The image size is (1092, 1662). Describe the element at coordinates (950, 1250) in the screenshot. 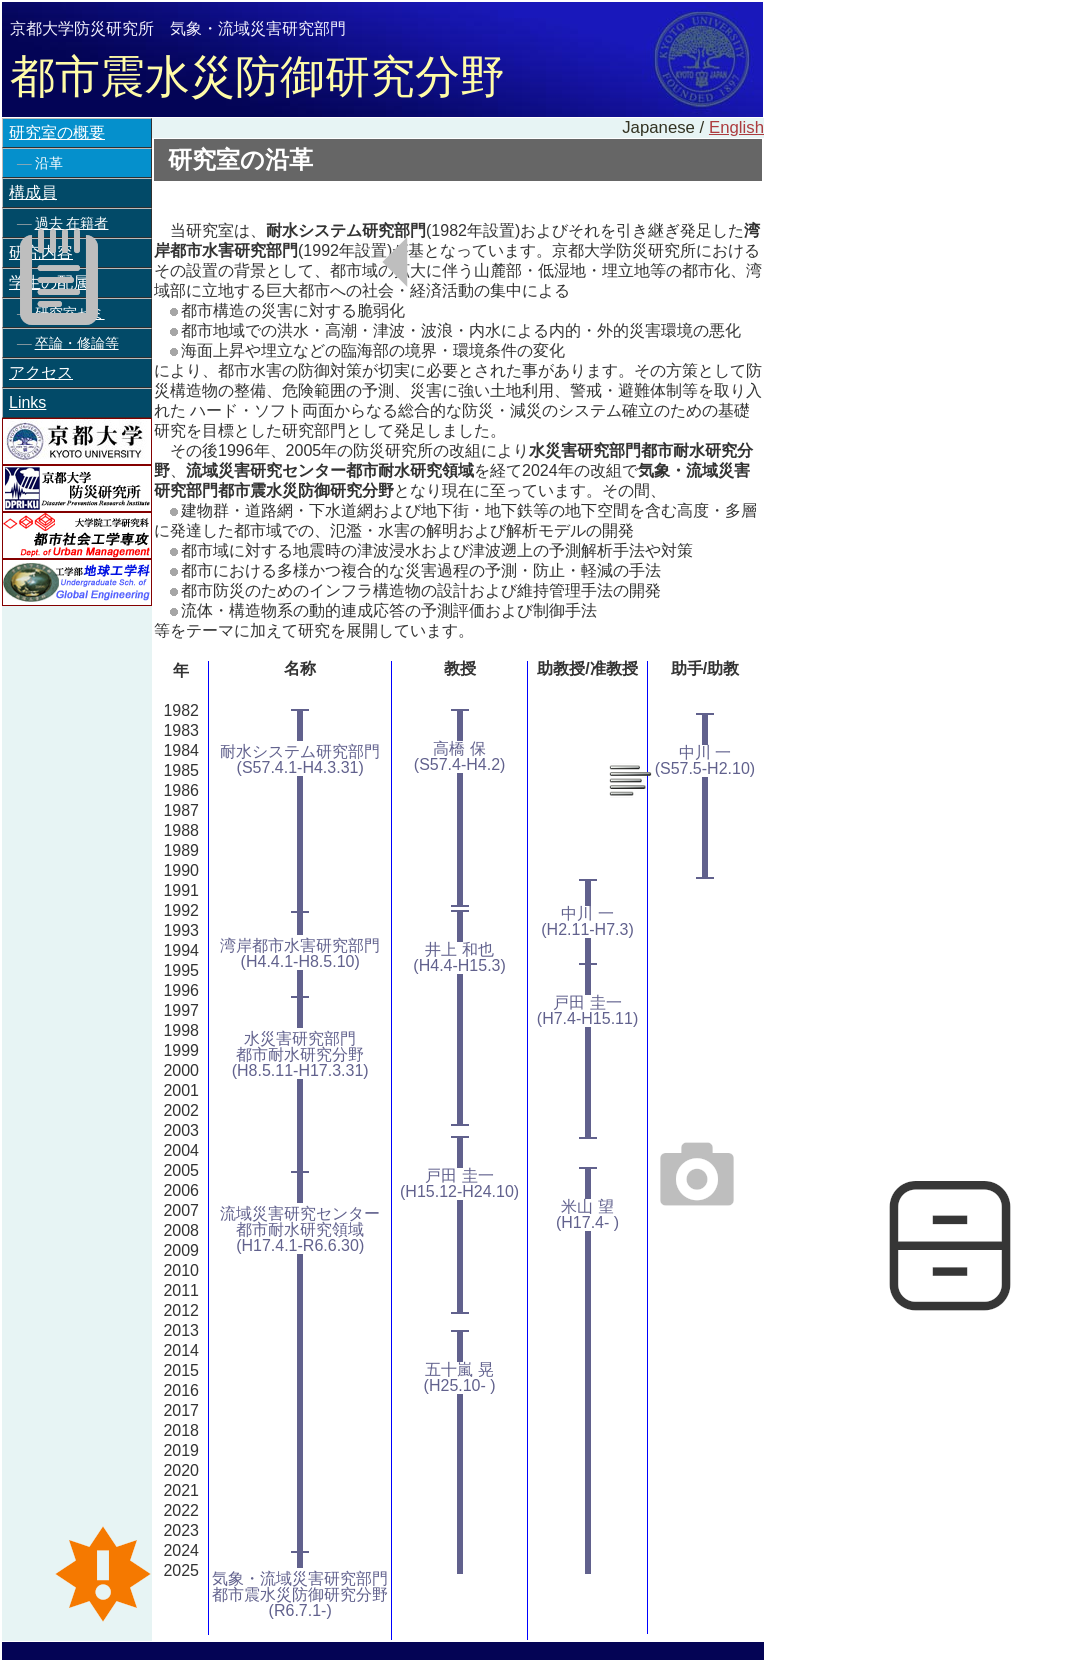

I see `access file history settings` at that location.